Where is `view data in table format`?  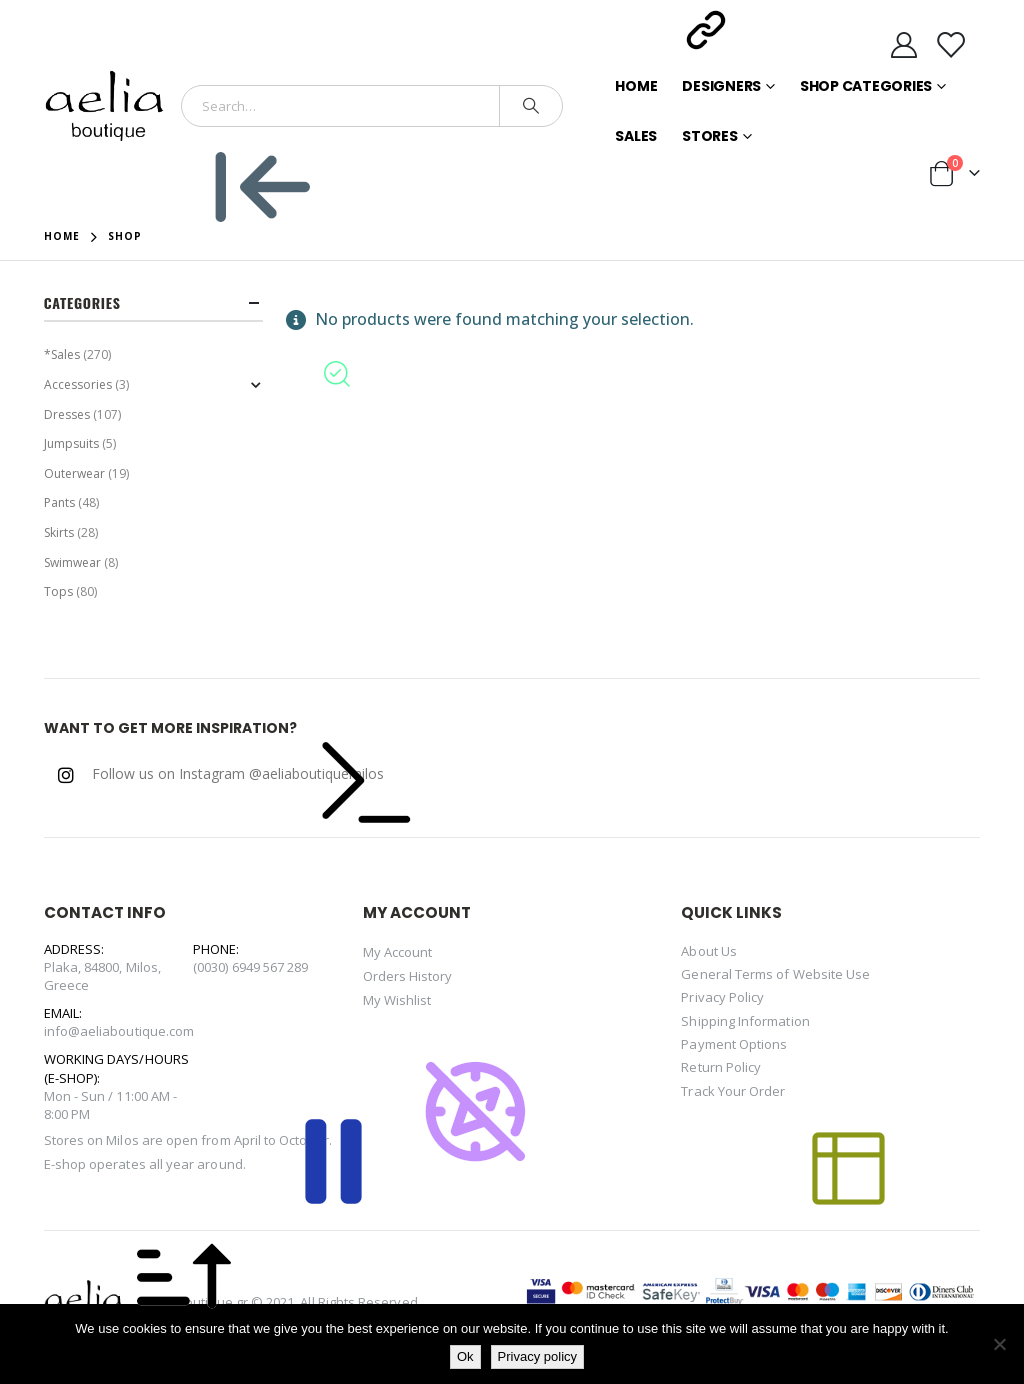 view data in table format is located at coordinates (848, 1168).